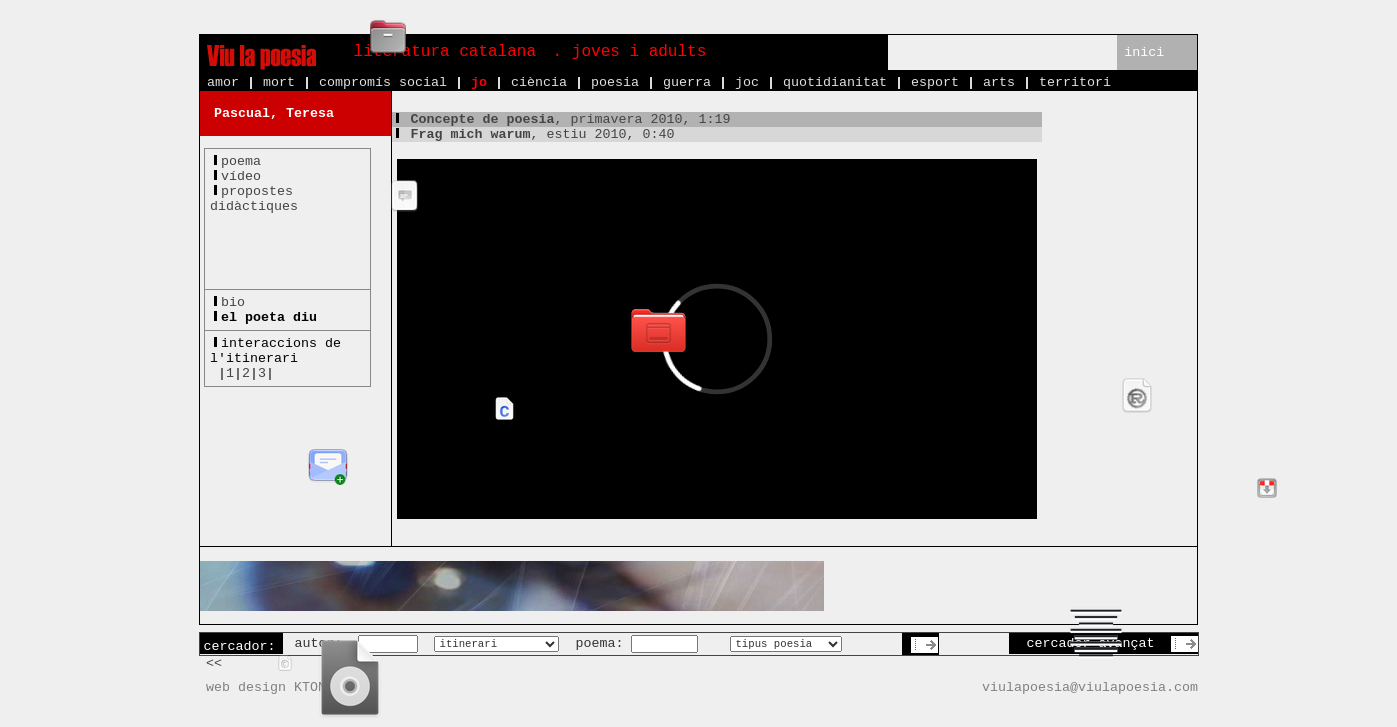 The width and height of the screenshot is (1397, 727). Describe the element at coordinates (504, 408) in the screenshot. I see `a C programming language source file` at that location.